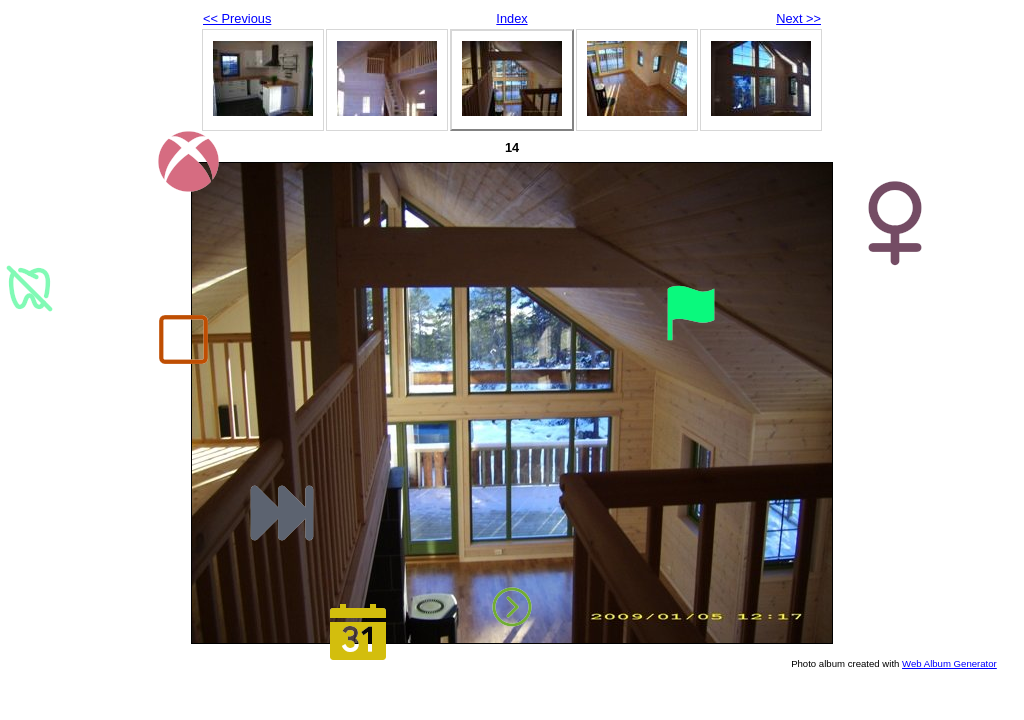  I want to click on stop media playback, so click(183, 339).